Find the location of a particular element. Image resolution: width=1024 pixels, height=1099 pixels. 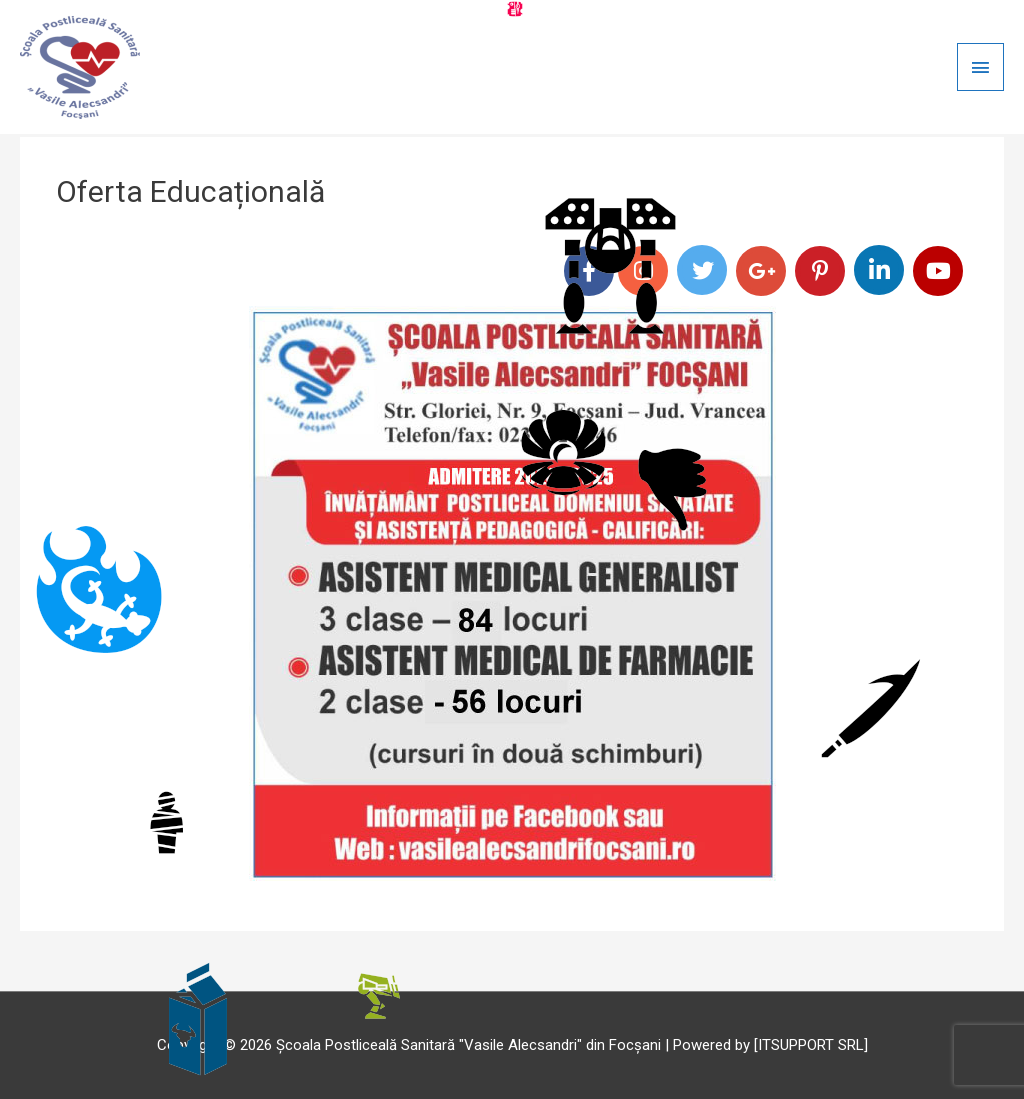

select missile mech unit in game is located at coordinates (610, 266).